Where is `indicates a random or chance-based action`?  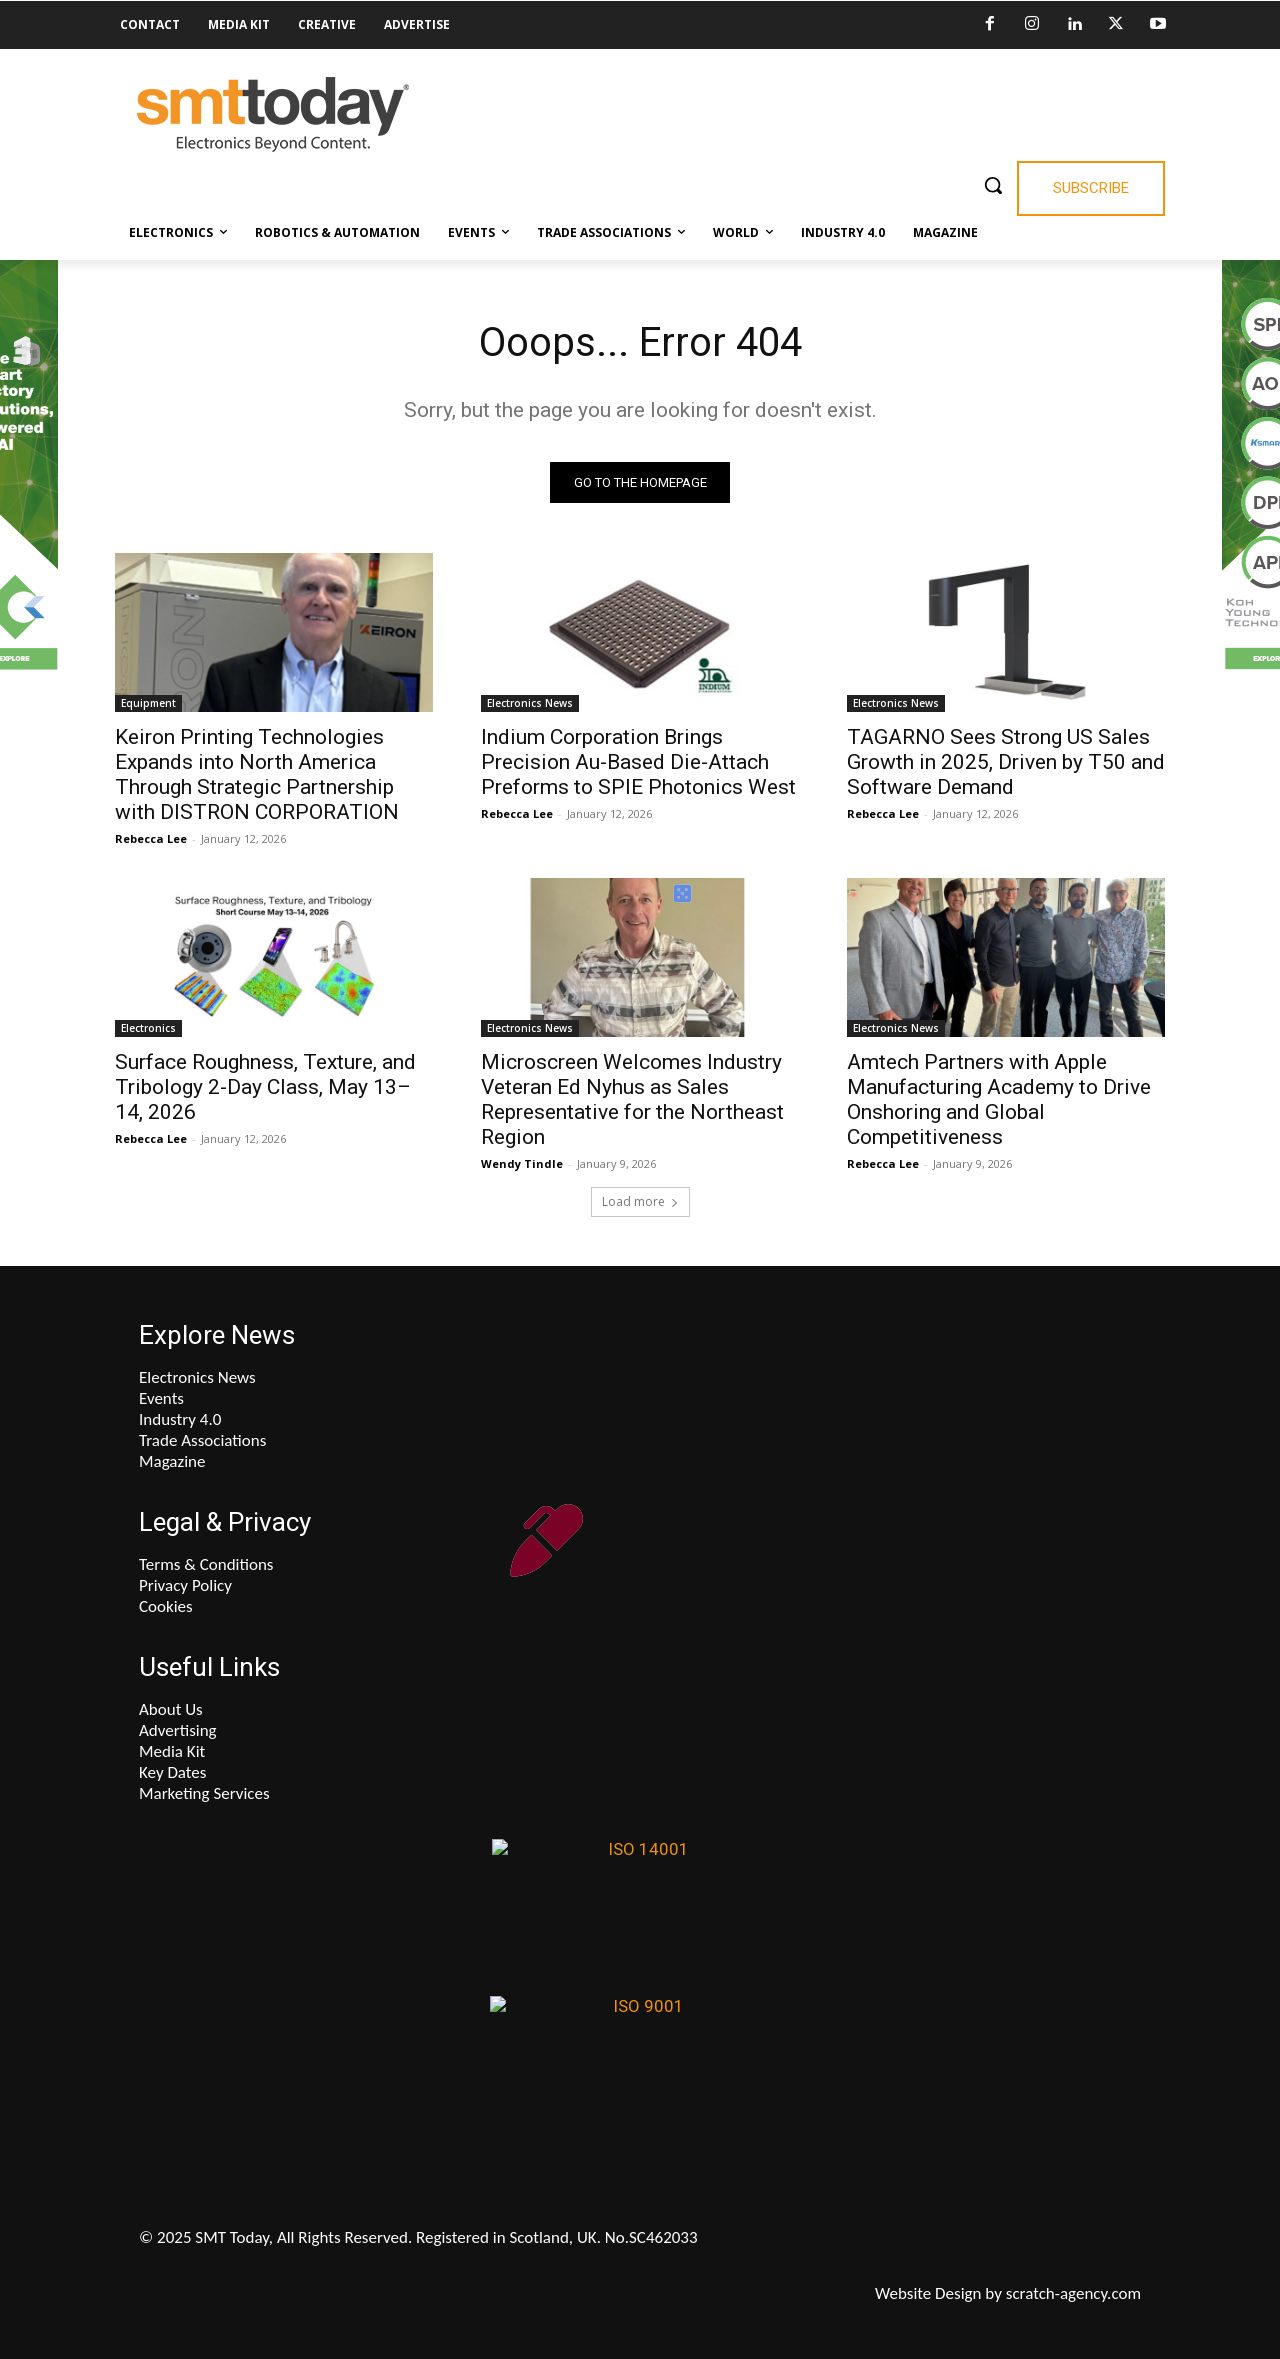 indicates a random or chance-based action is located at coordinates (682, 893).